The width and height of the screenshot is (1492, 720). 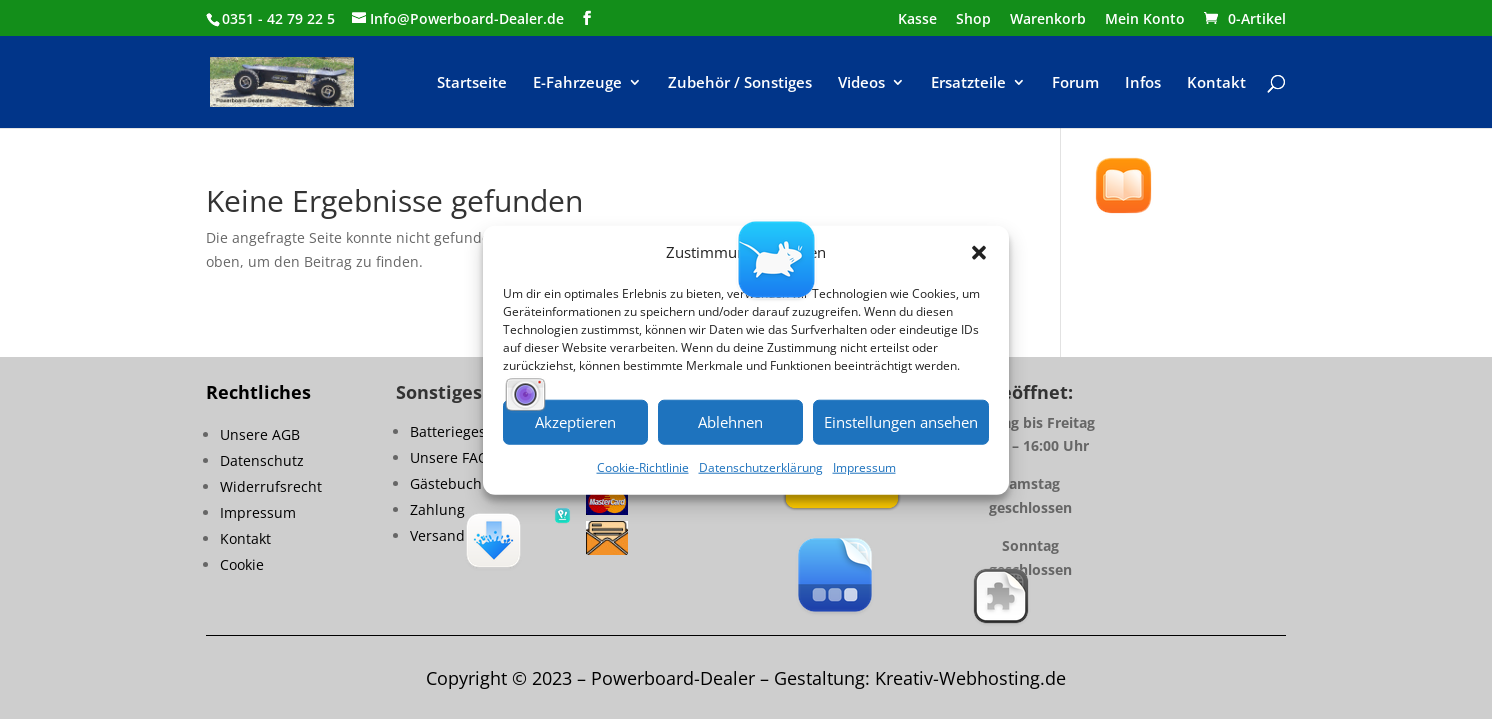 What do you see at coordinates (562, 515) in the screenshot?
I see `launch Pop!_OS application` at bounding box center [562, 515].